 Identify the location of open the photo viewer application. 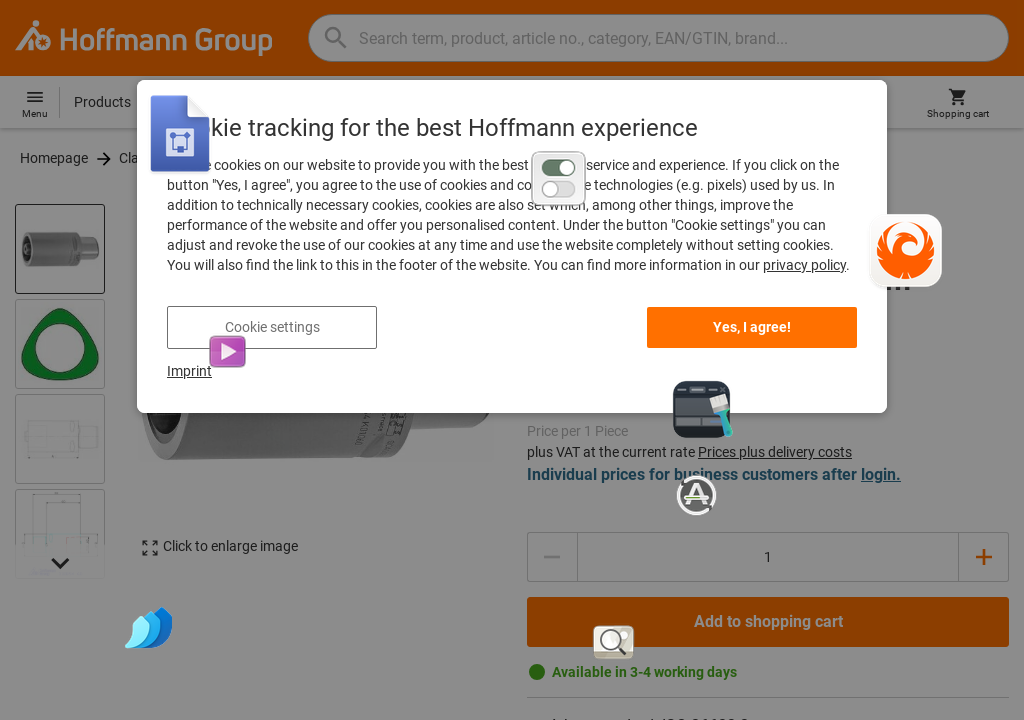
(613, 642).